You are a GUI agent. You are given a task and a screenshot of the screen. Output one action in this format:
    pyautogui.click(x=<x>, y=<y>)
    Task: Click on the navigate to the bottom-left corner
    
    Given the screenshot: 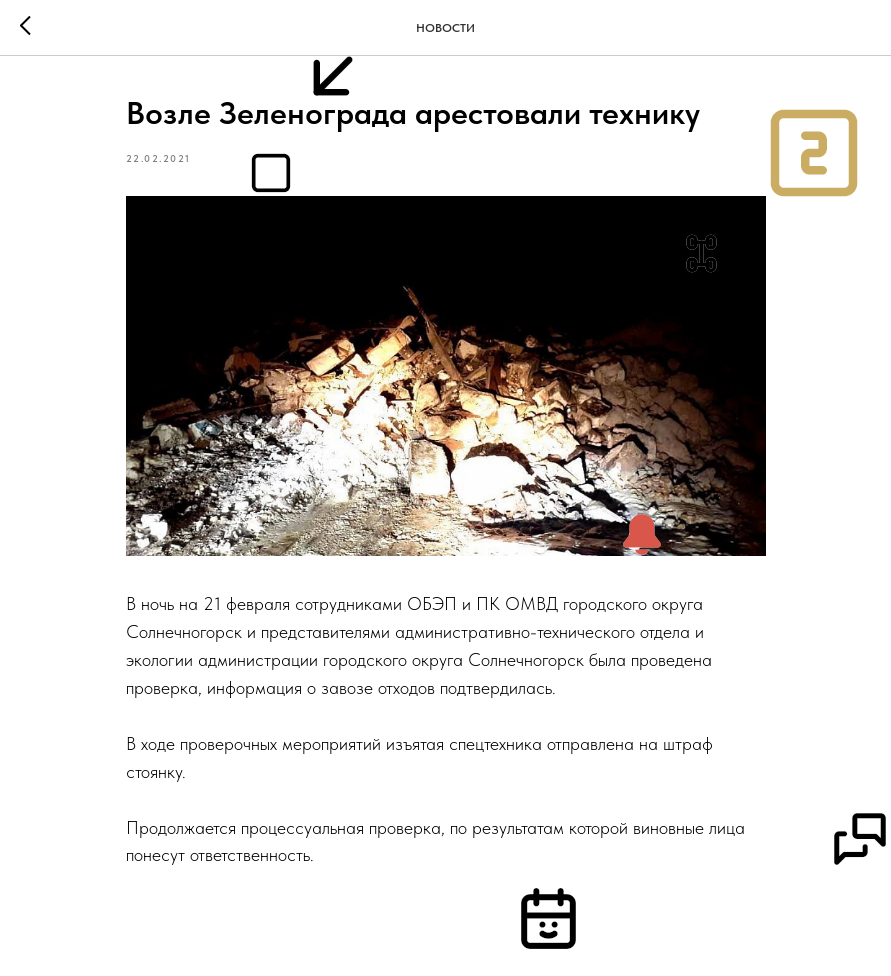 What is the action you would take?
    pyautogui.click(x=333, y=76)
    